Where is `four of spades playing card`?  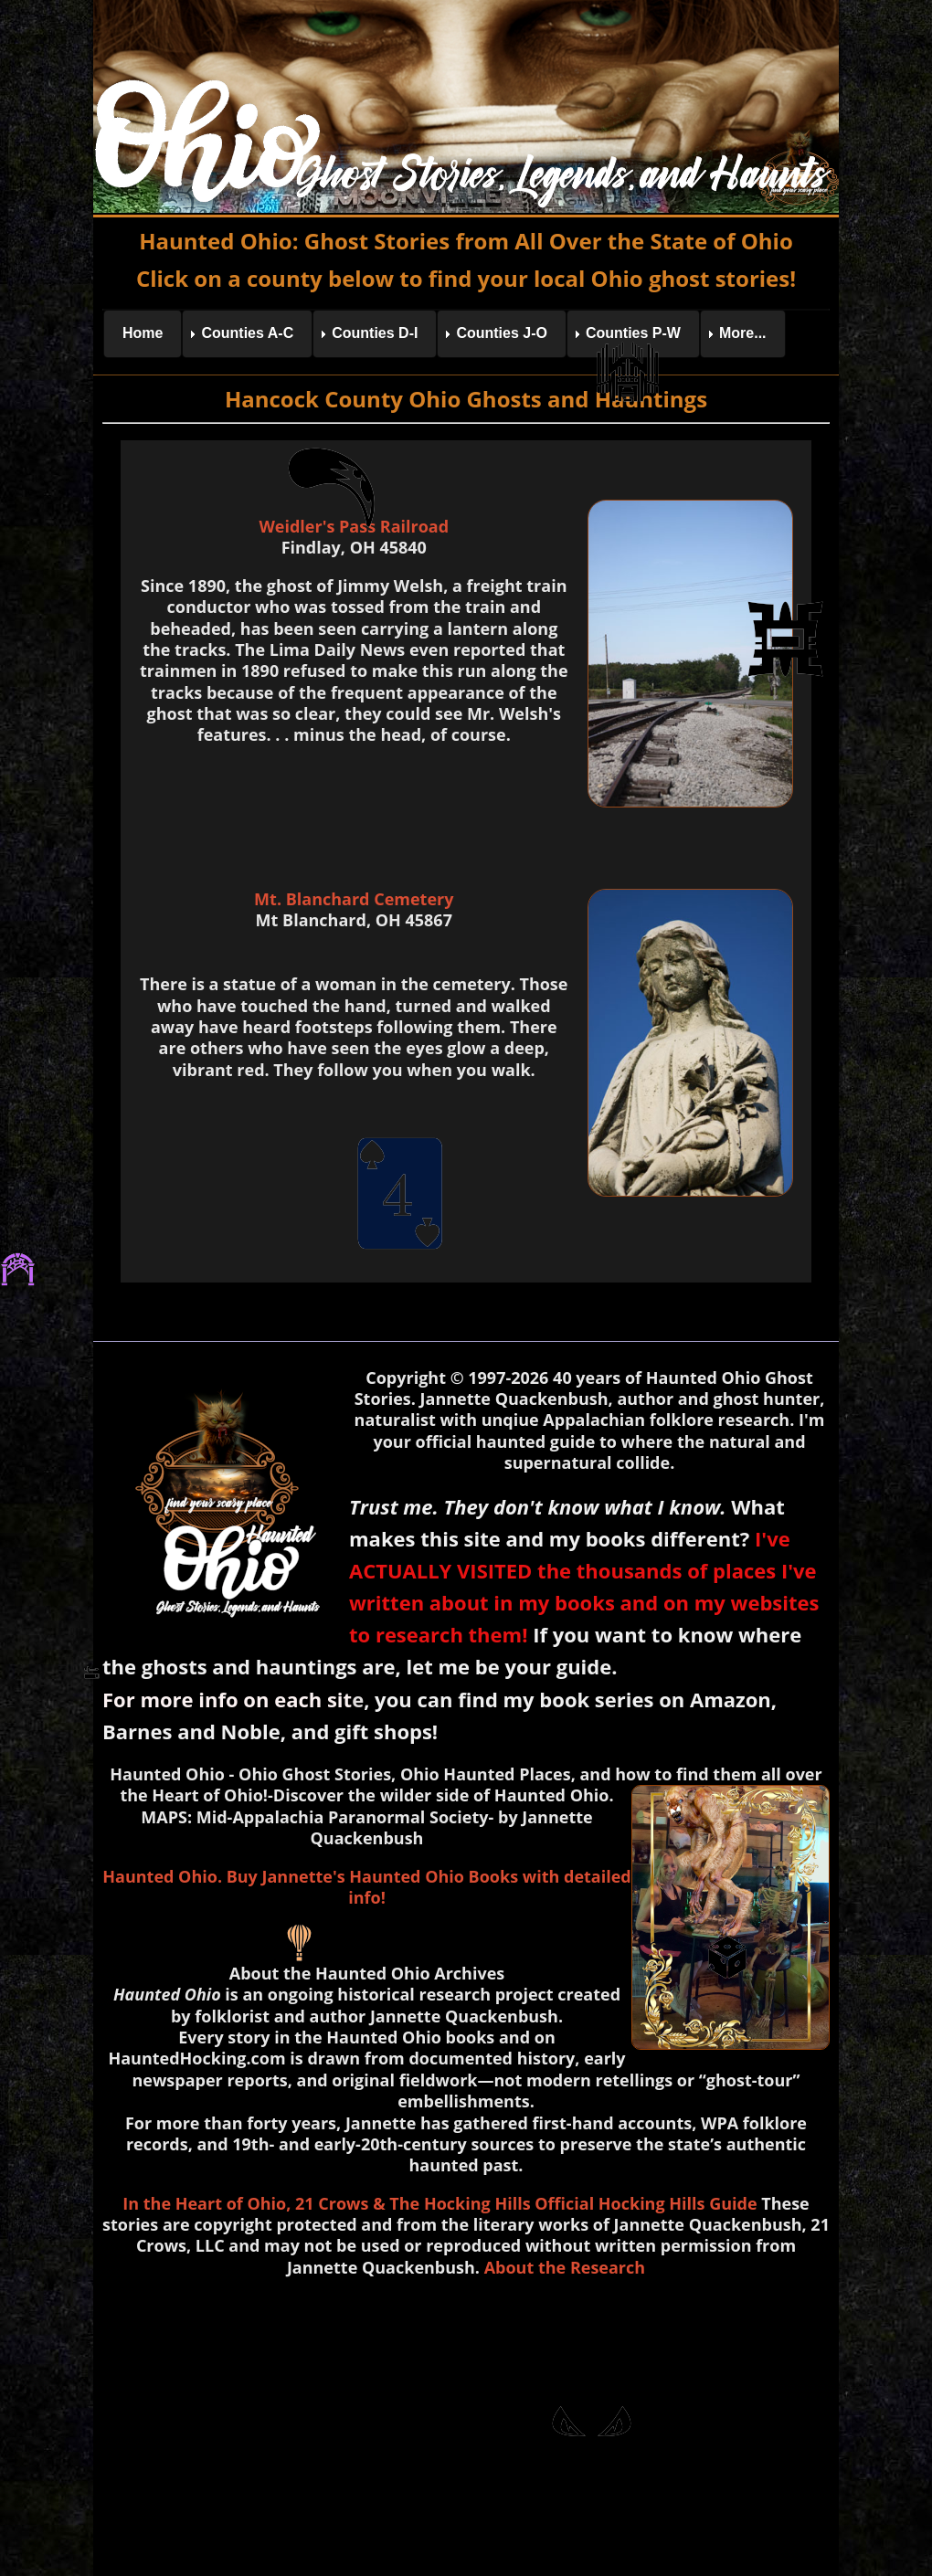 four of spades playing card is located at coordinates (399, 1193).